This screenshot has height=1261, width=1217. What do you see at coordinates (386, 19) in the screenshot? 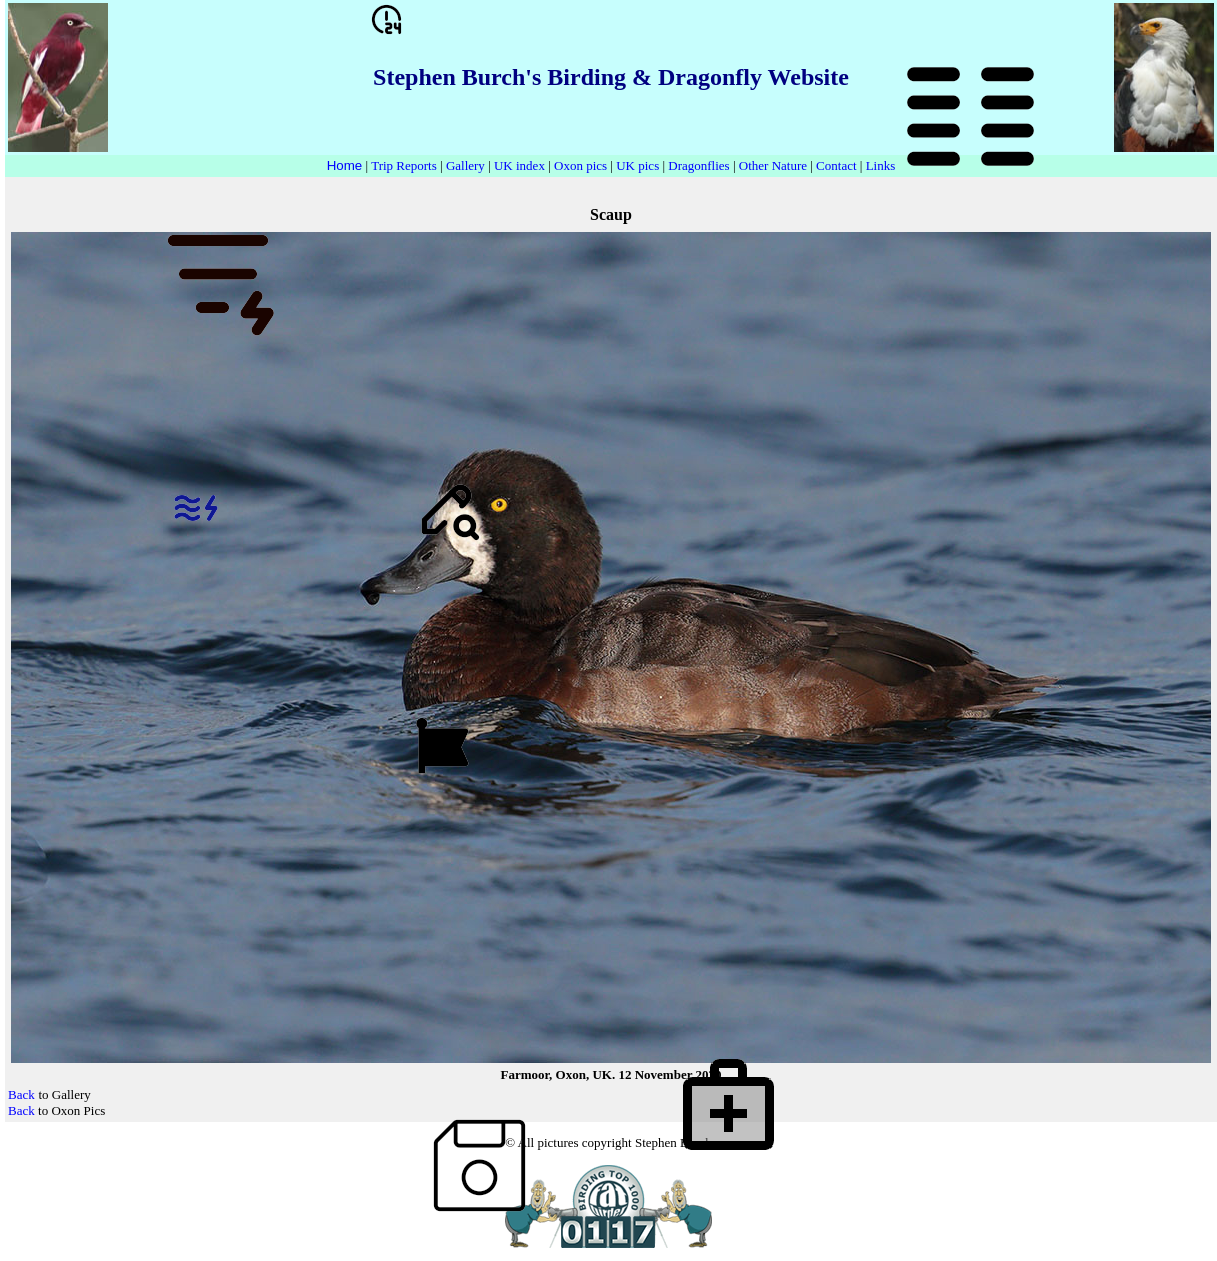
I see `indicates 24-hour availability or service` at bounding box center [386, 19].